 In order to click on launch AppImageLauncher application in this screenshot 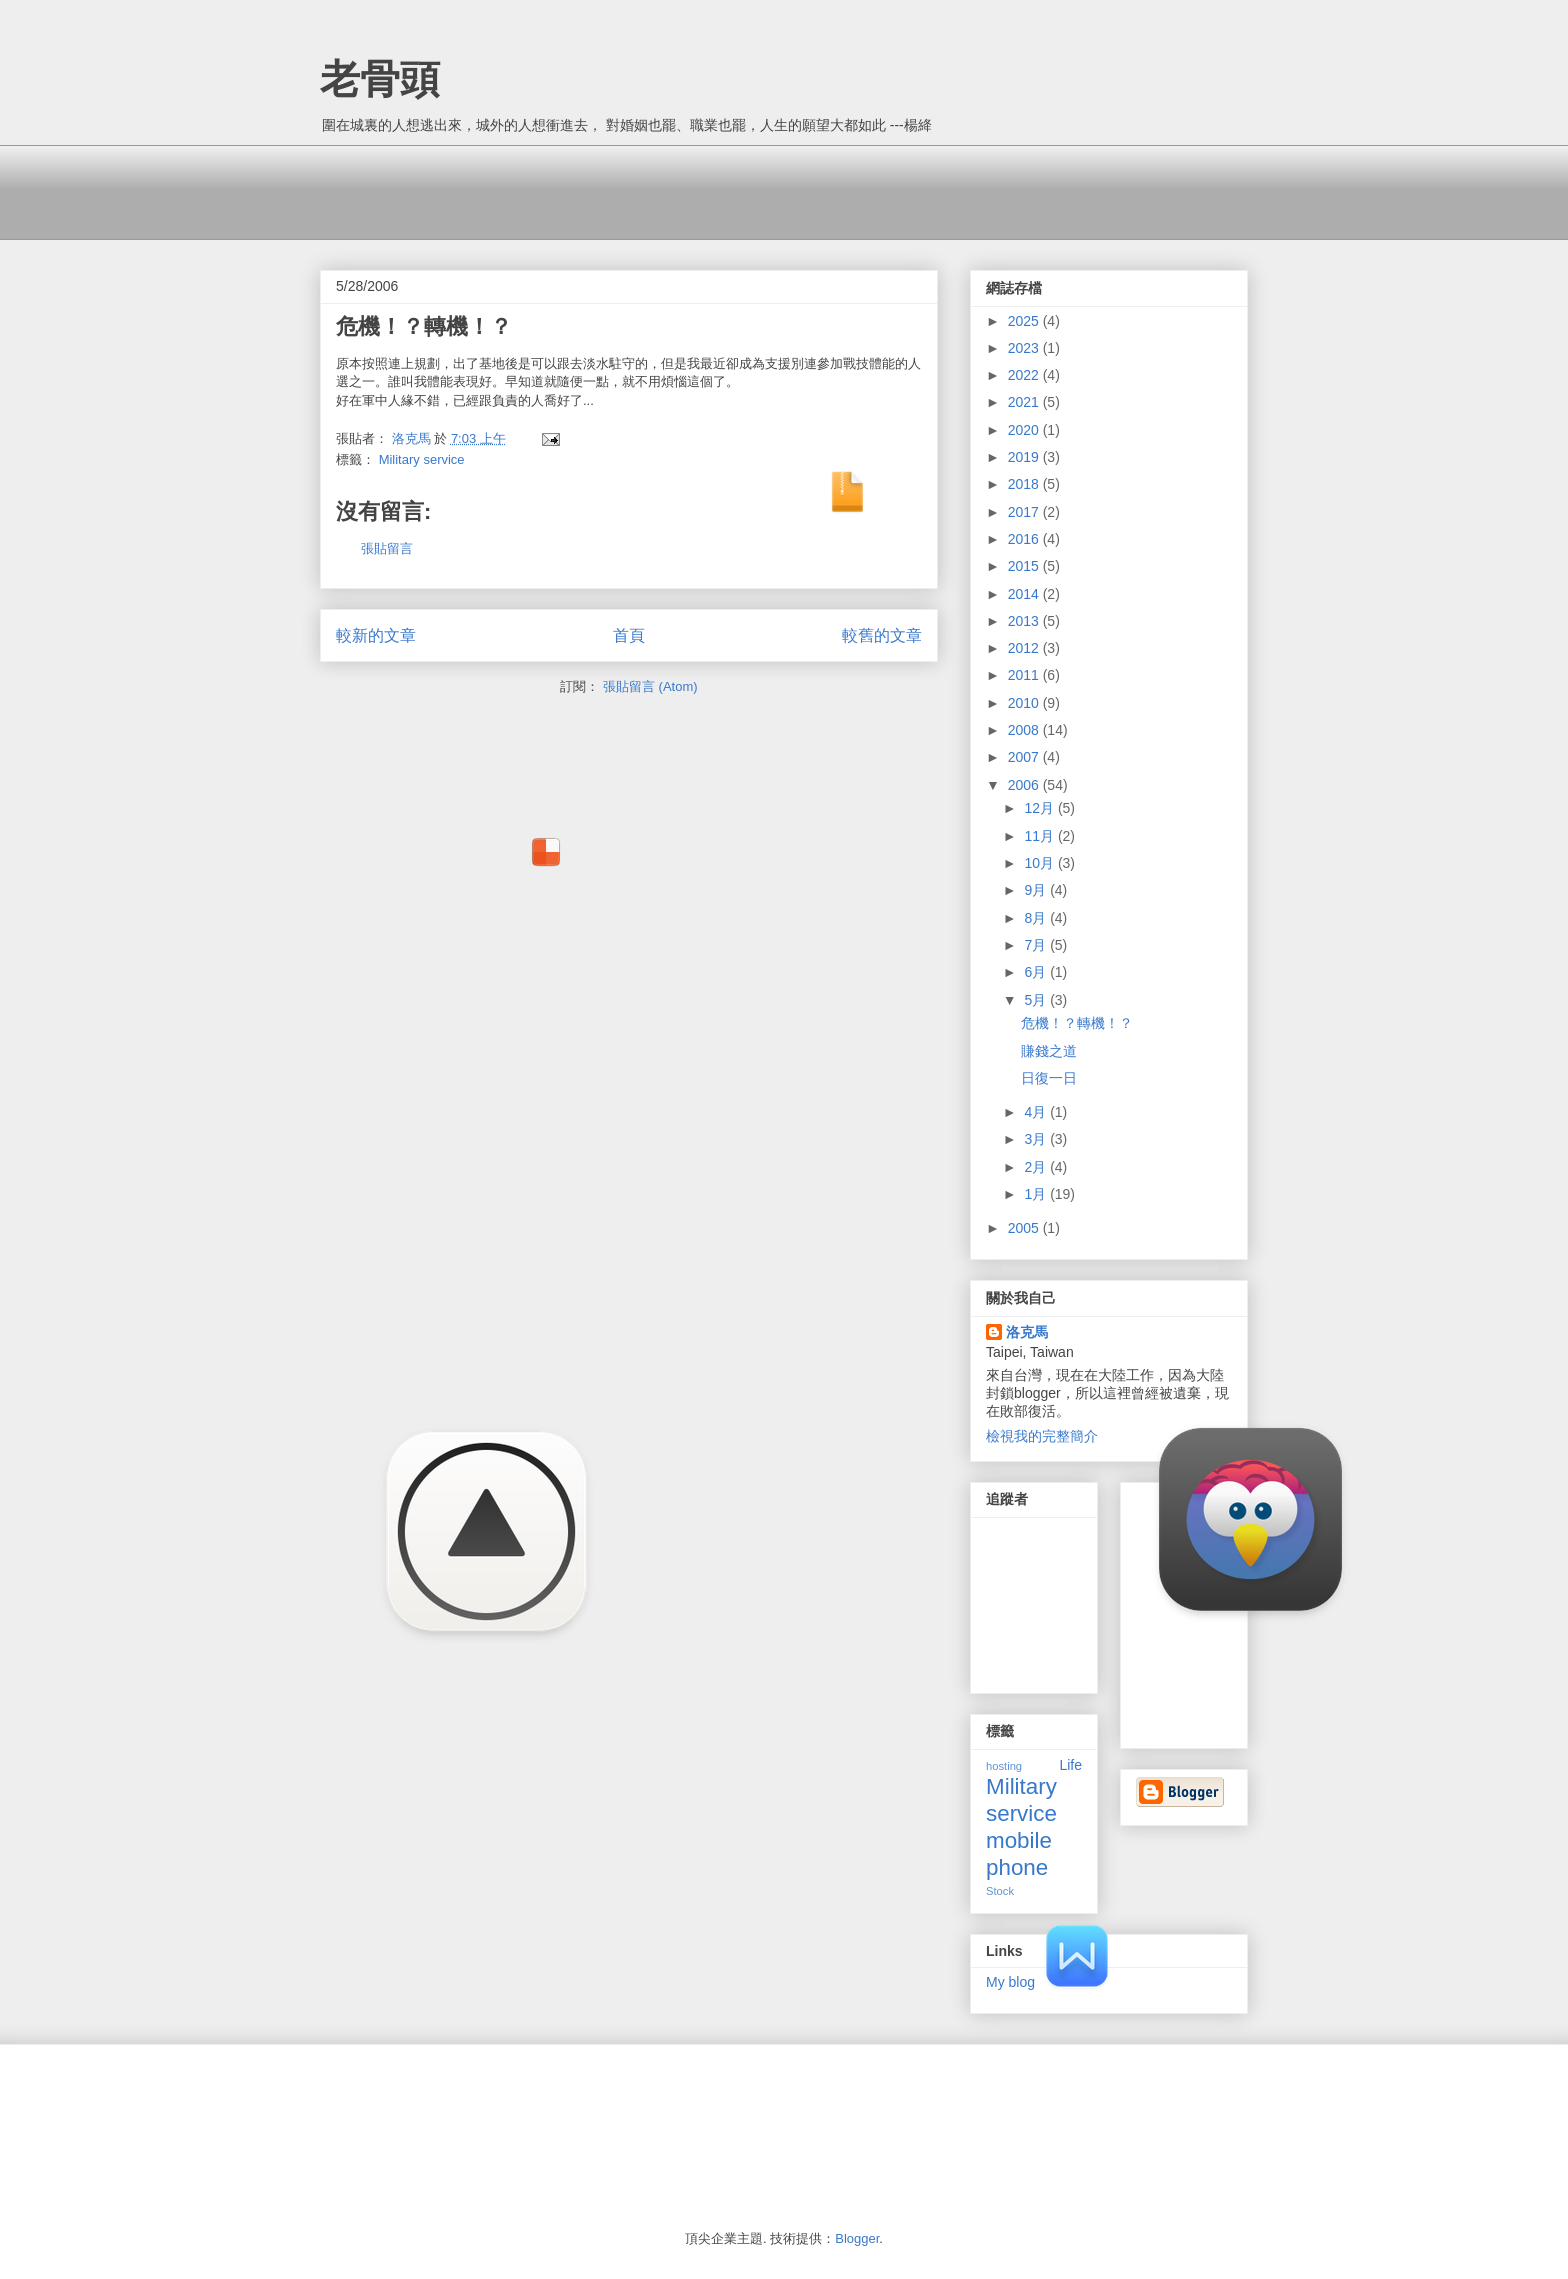, I will do `click(486, 1531)`.